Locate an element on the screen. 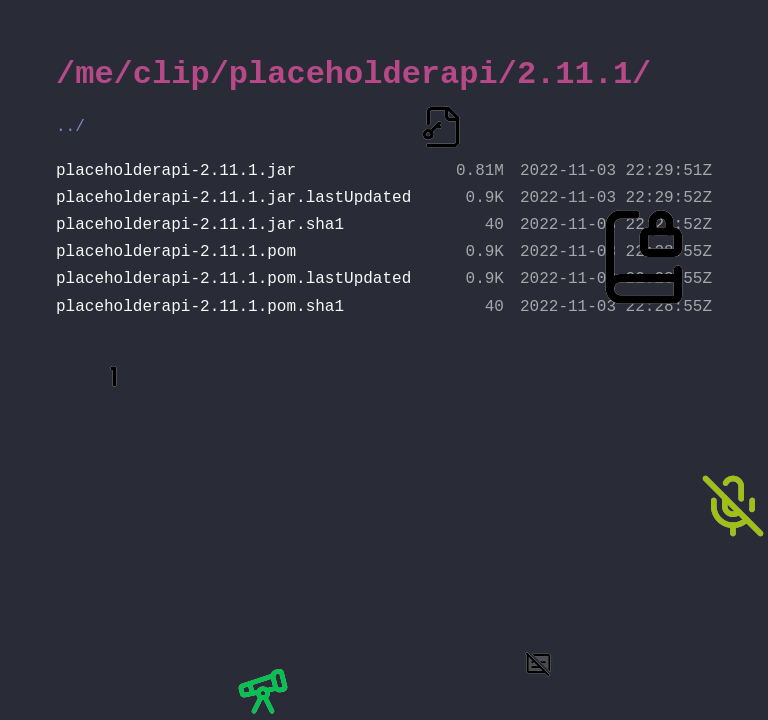 The image size is (768, 720). indicates first item or top priority is located at coordinates (114, 376).